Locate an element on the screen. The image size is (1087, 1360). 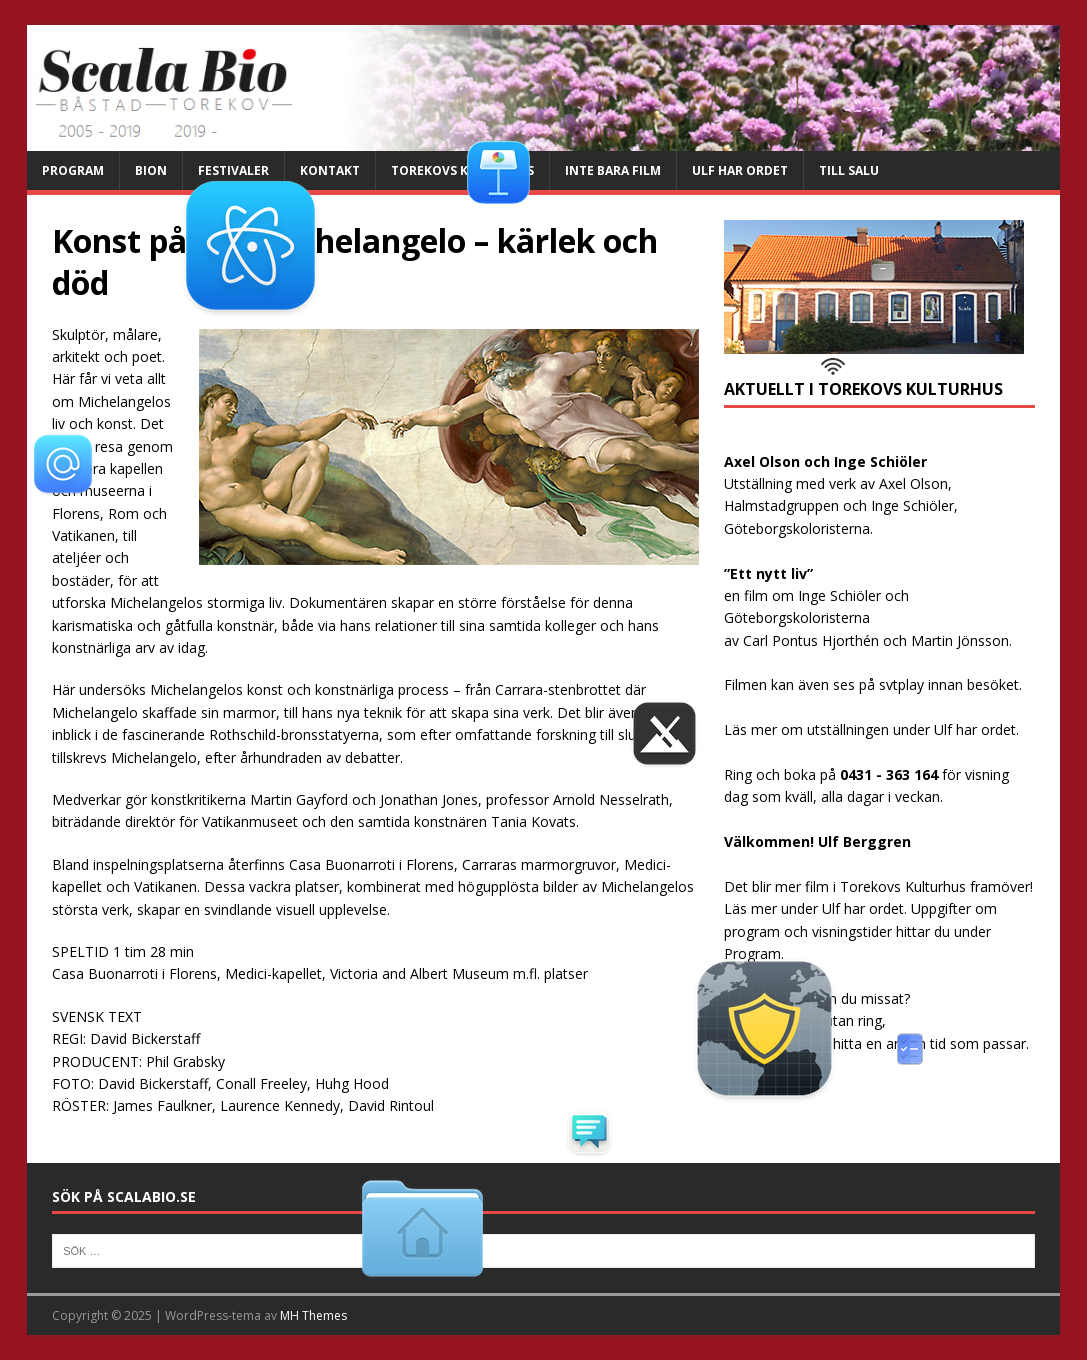
open vpn settings and preferences is located at coordinates (764, 1028).